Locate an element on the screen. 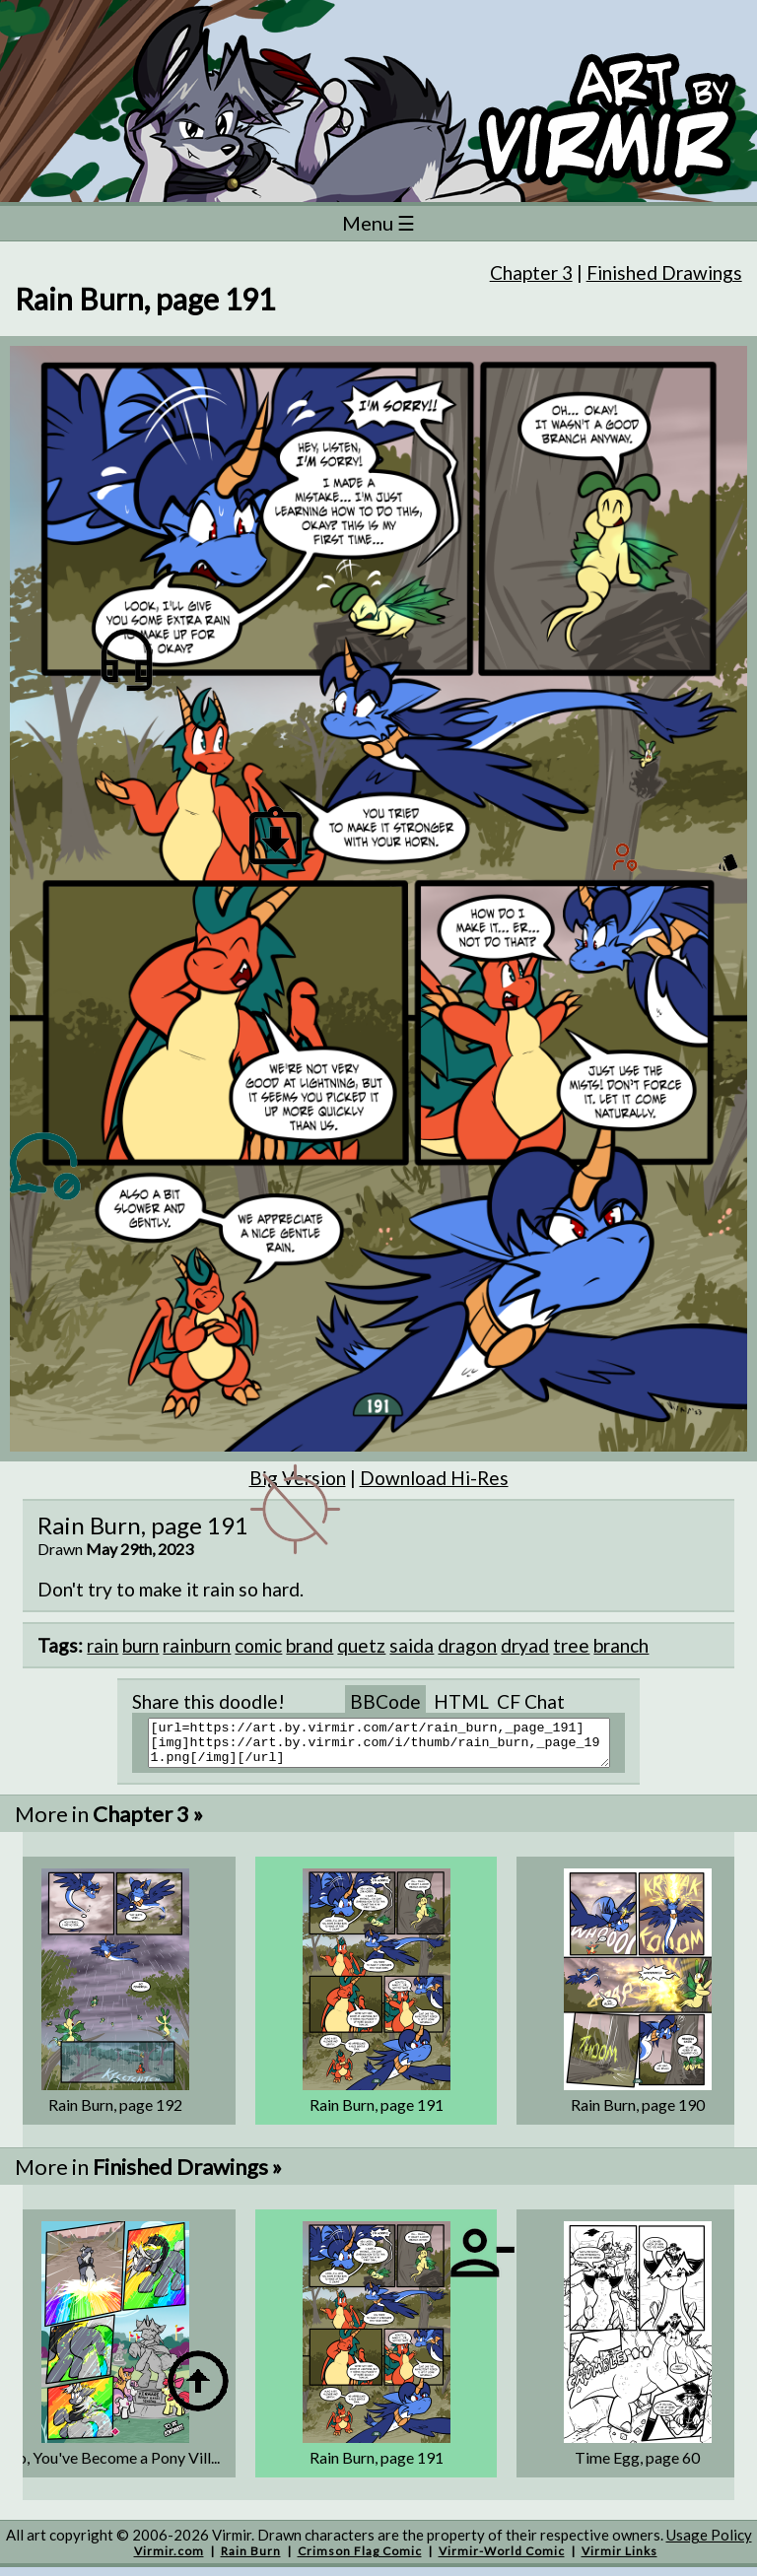 The height and width of the screenshot is (2576, 757). download or receive an assignment is located at coordinates (275, 838).